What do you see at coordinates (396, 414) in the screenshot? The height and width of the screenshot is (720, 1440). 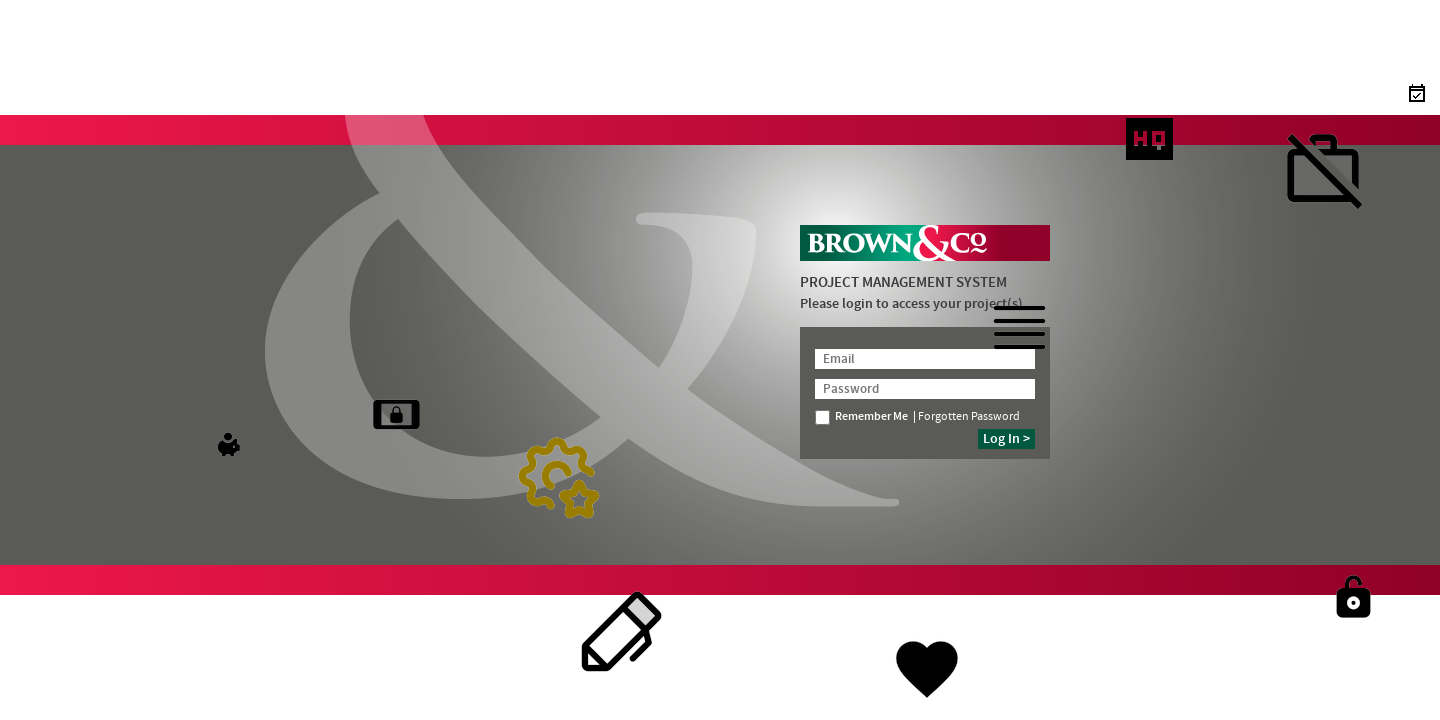 I see `lock screen orientation to landscape mode` at bounding box center [396, 414].